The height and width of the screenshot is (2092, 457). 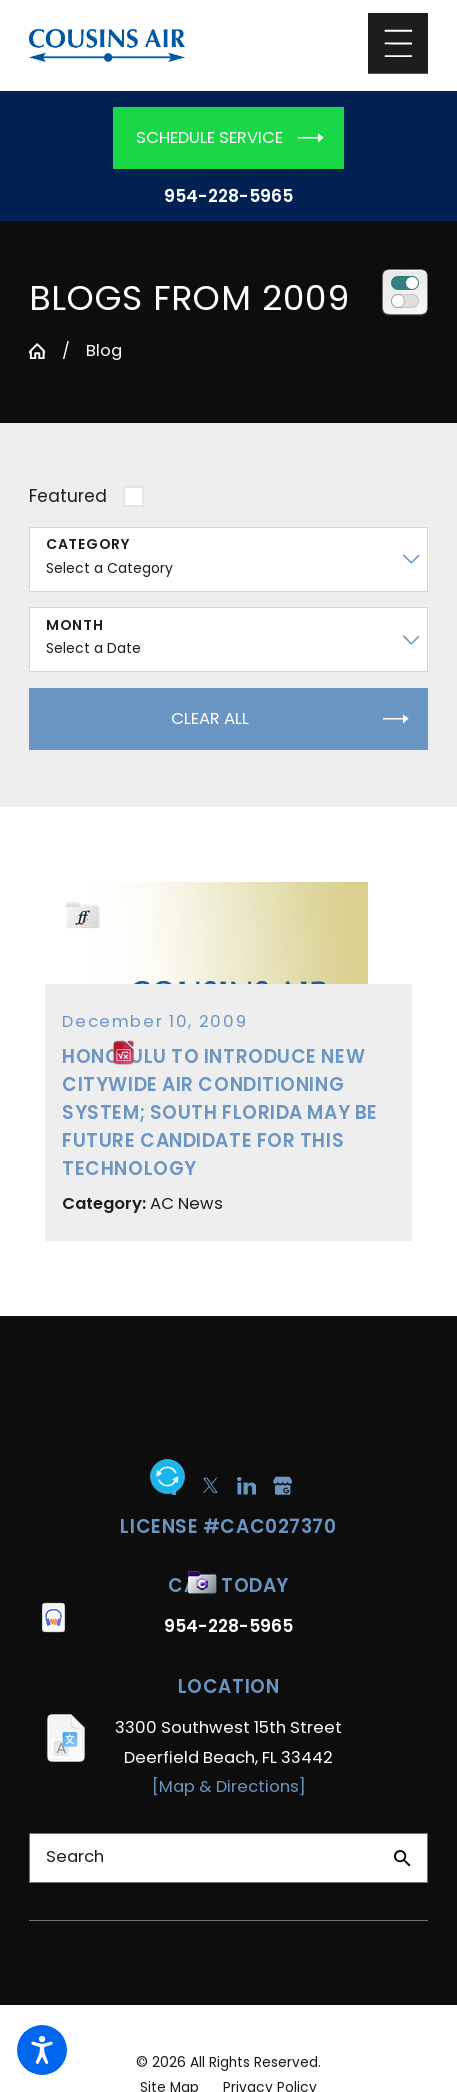 What do you see at coordinates (405, 292) in the screenshot?
I see `open unity tweak tool settings` at bounding box center [405, 292].